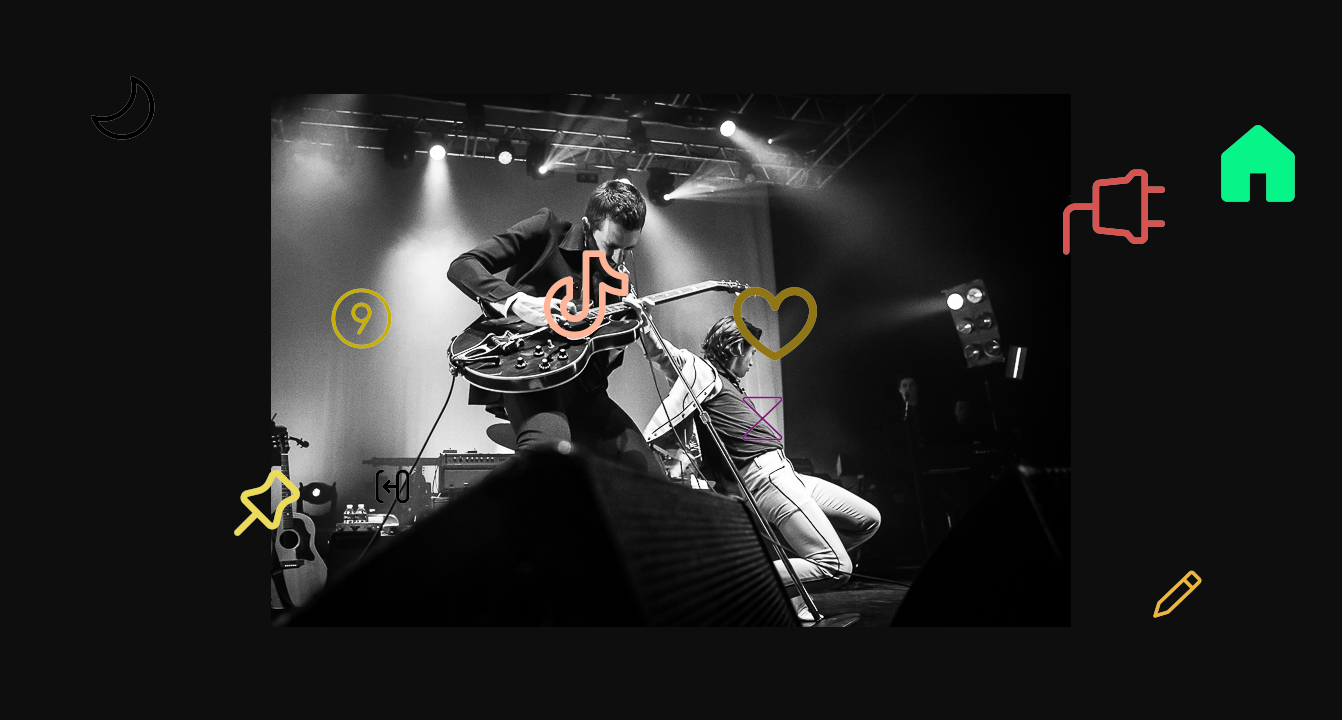 The width and height of the screenshot is (1342, 720). What do you see at coordinates (1114, 212) in the screenshot?
I see `connect a plugin or extension` at bounding box center [1114, 212].